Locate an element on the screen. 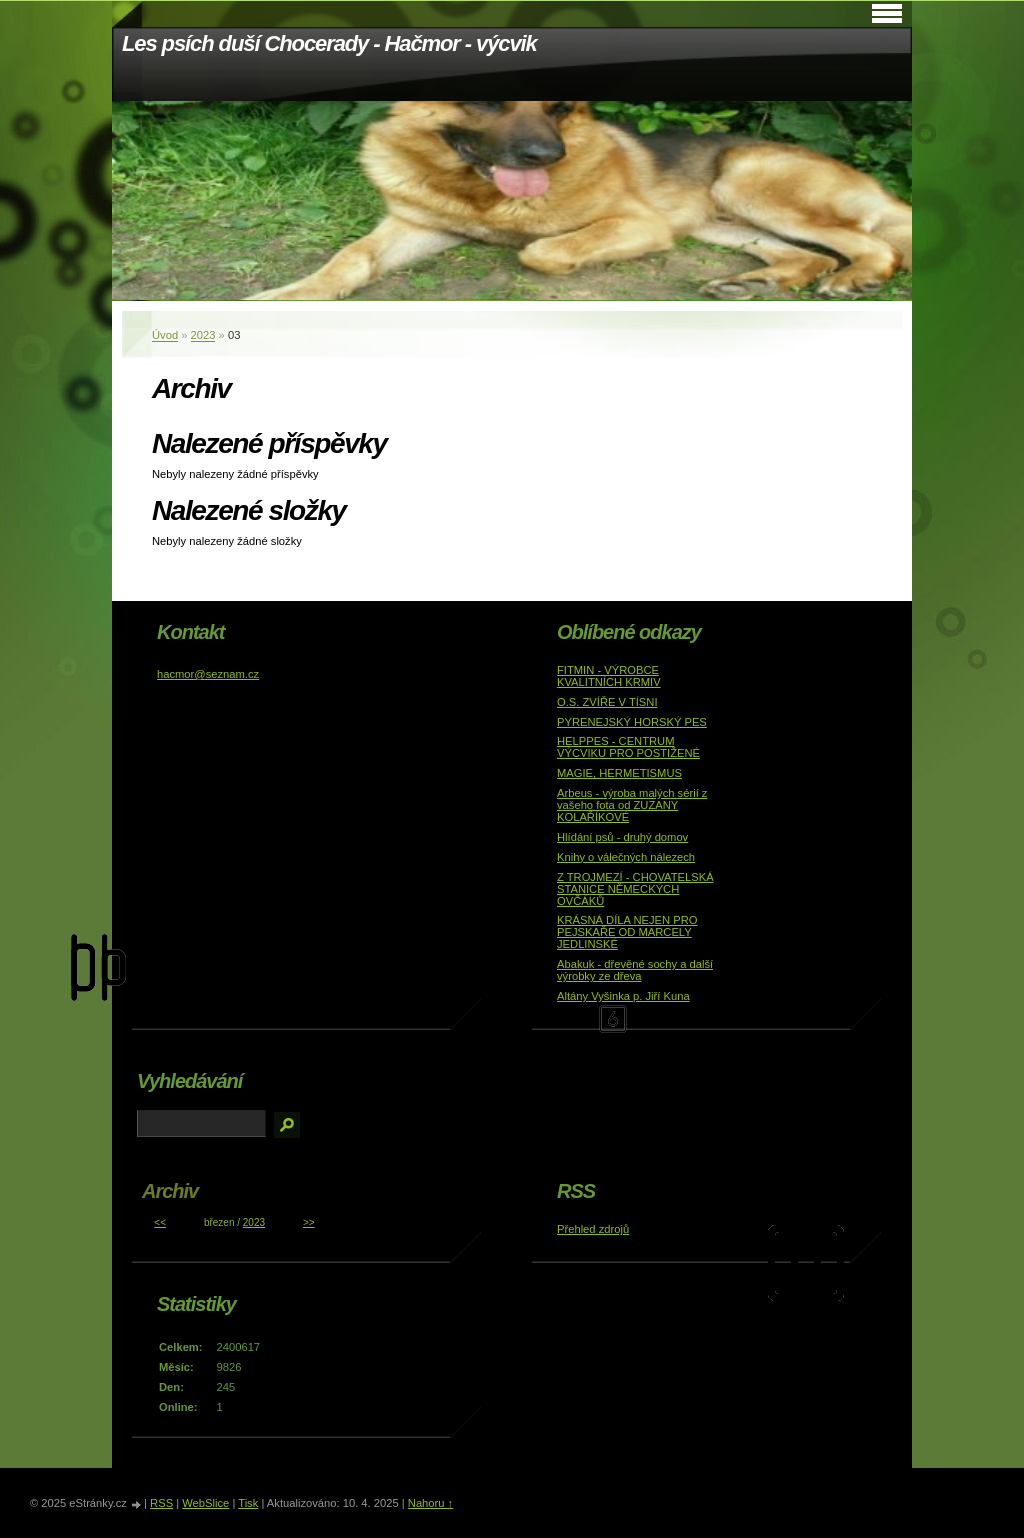 The width and height of the screenshot is (1024, 1538). select or input the number six is located at coordinates (613, 1019).